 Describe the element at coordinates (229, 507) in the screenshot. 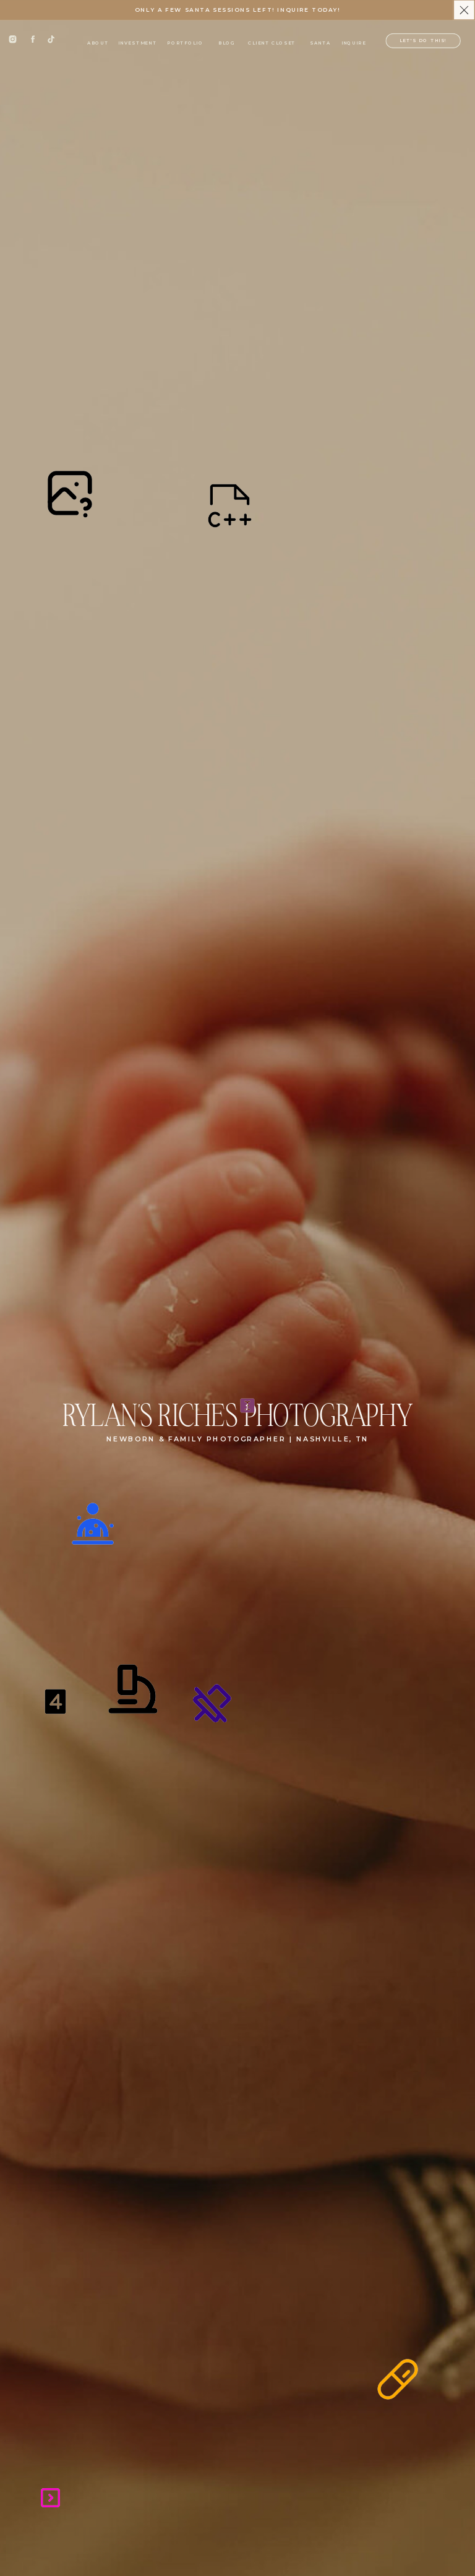

I see `a C++ source code file` at that location.